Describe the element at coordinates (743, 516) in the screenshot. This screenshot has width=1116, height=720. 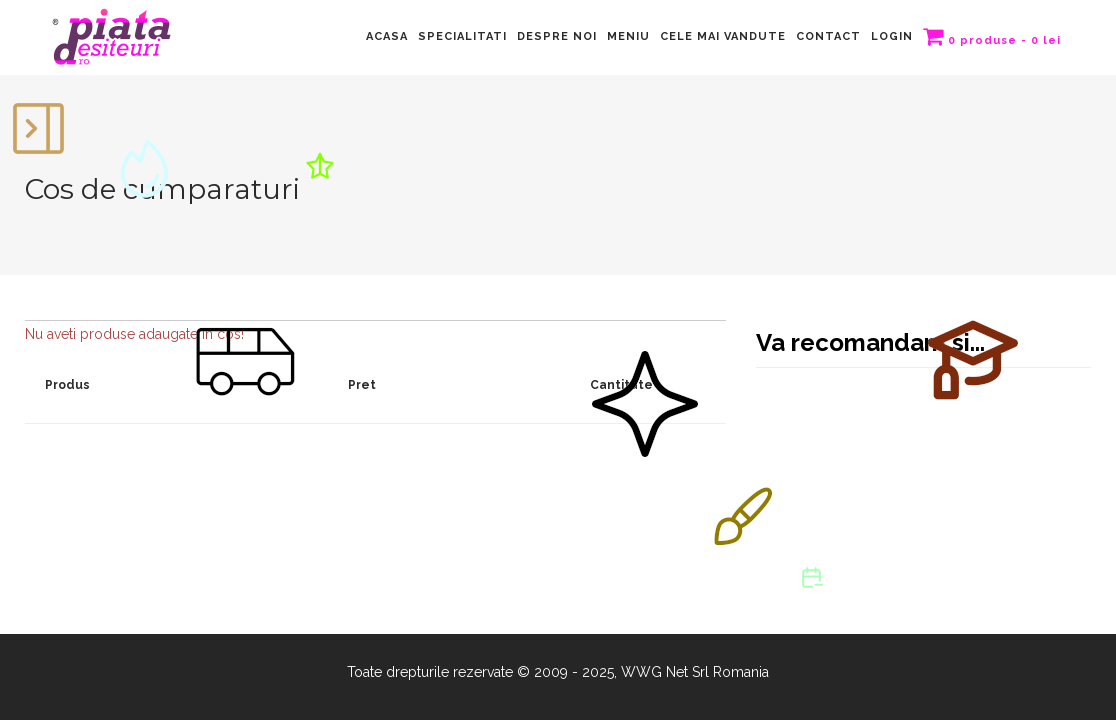
I see `customize appearance or theme settings` at that location.